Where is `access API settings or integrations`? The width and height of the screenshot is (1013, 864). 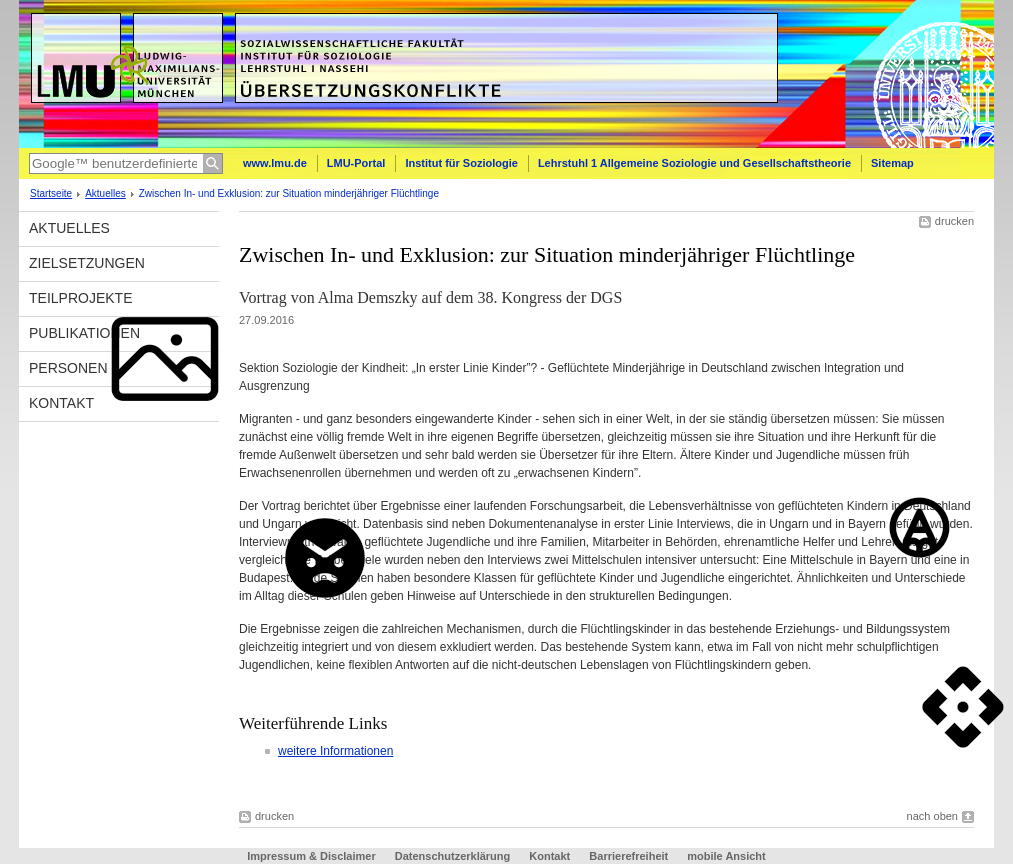
access API settings or integrations is located at coordinates (963, 707).